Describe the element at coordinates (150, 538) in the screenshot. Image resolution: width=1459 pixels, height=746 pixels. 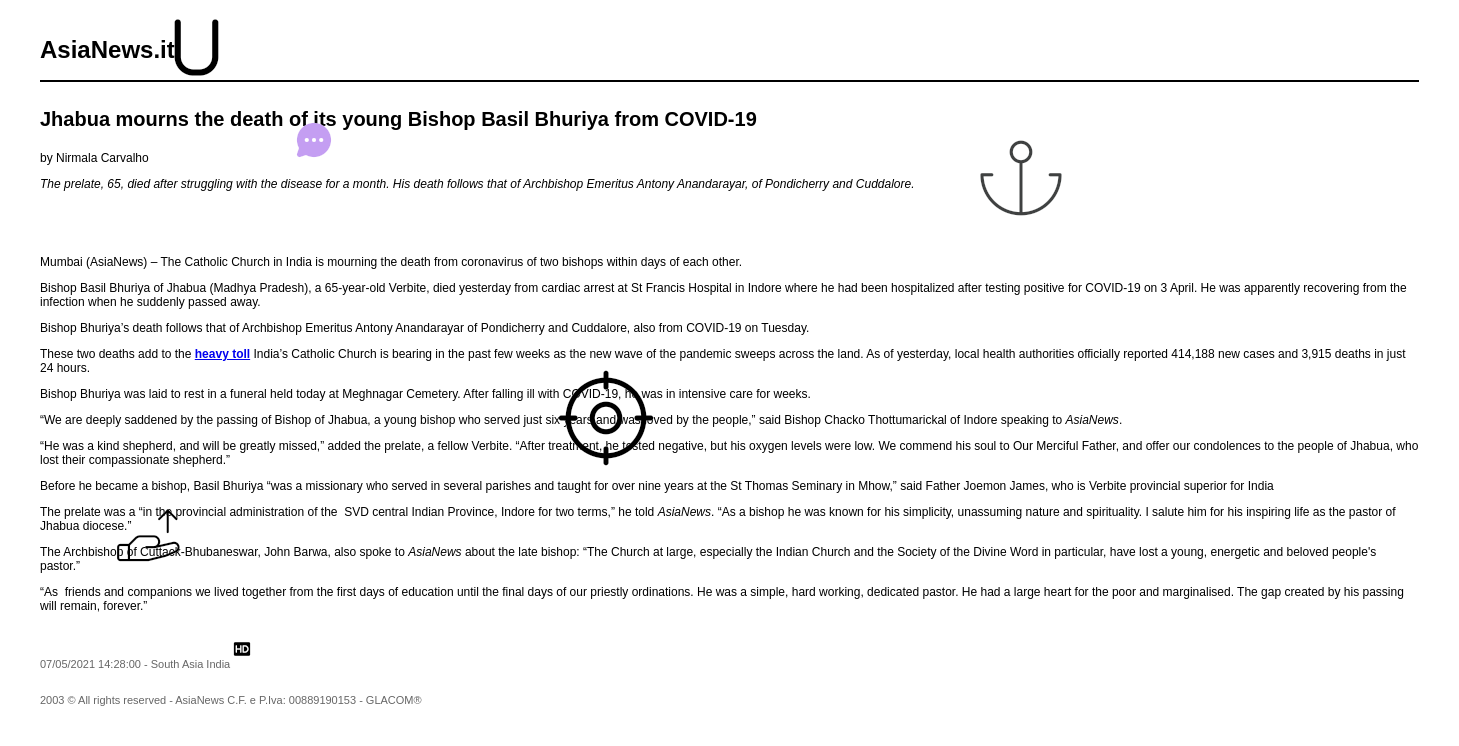
I see `upload or share content manually` at that location.